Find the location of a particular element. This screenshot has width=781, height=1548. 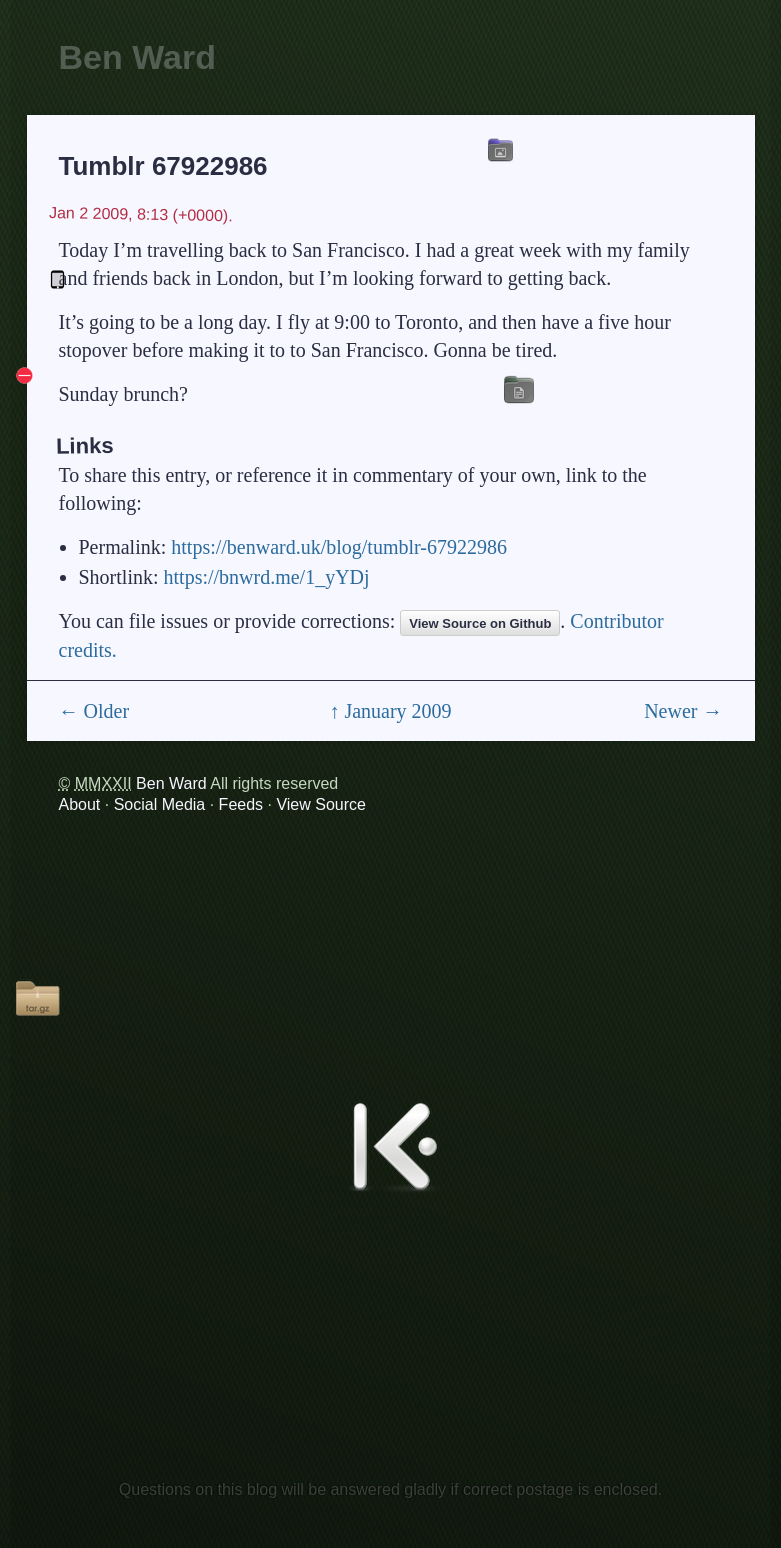

go to the first item in a list or sequence is located at coordinates (393, 1146).